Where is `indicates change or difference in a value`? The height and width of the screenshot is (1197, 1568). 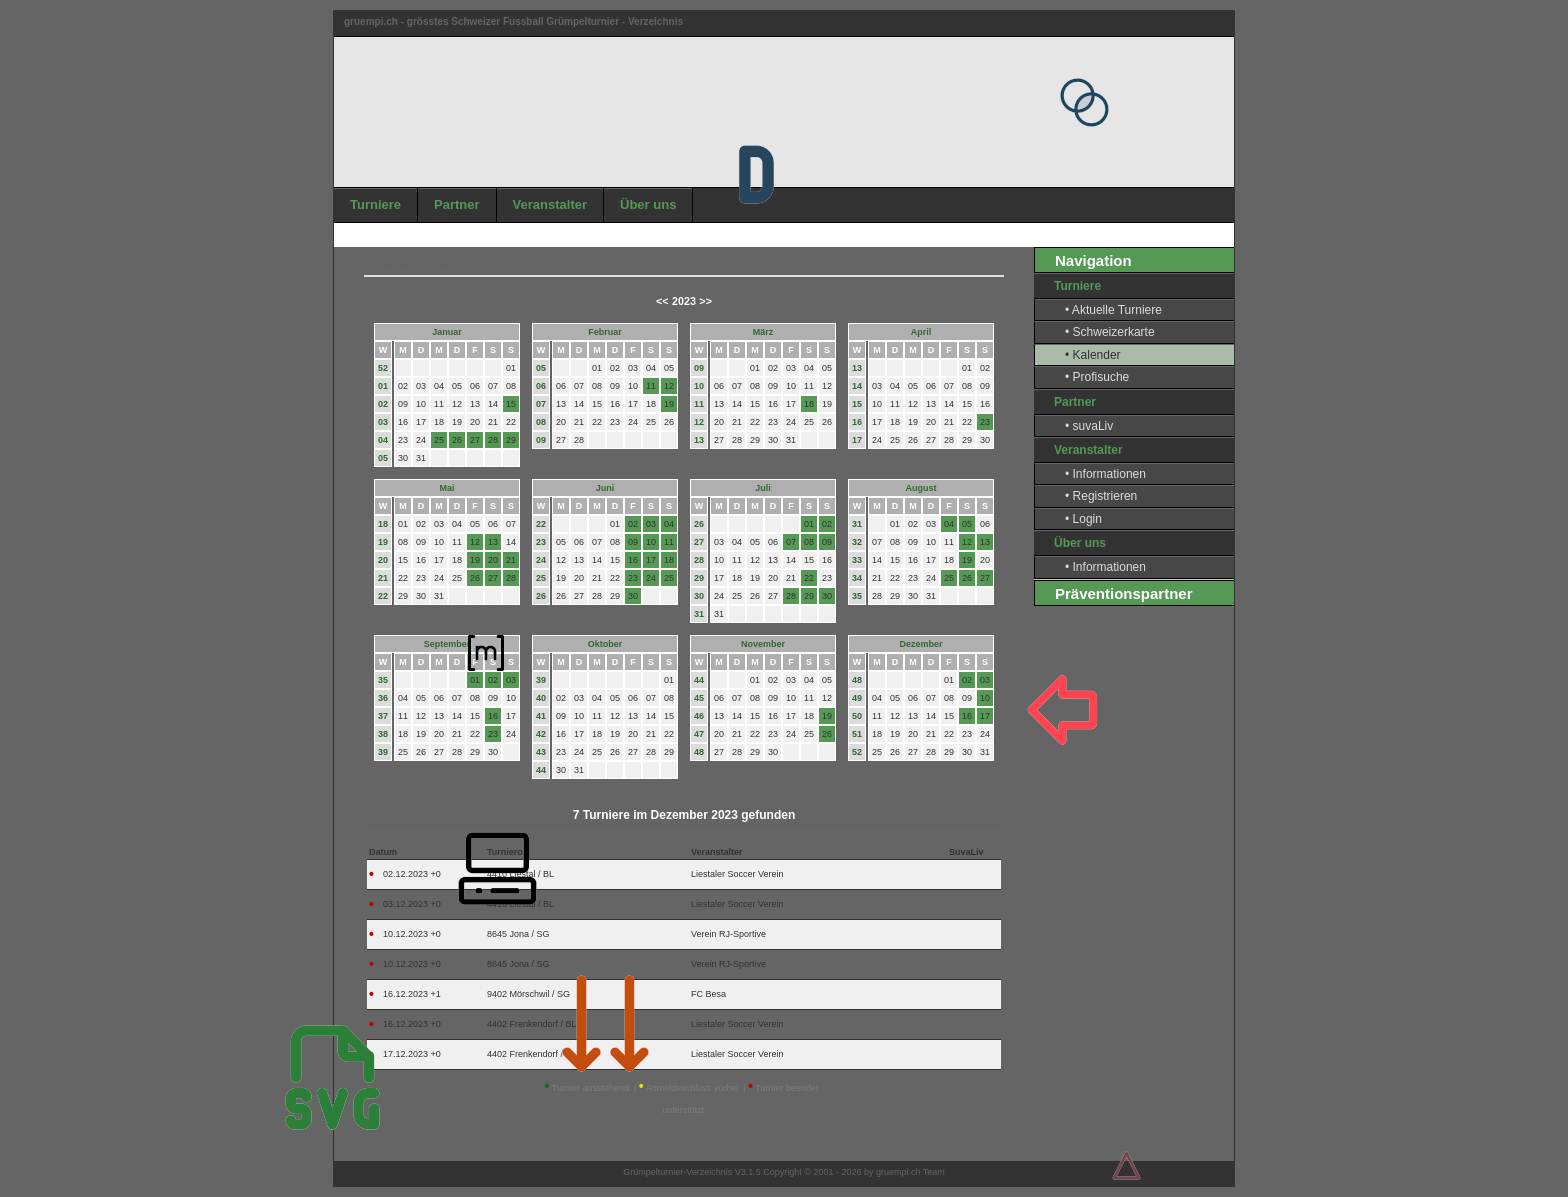 indicates change or difference in a value is located at coordinates (1126, 1165).